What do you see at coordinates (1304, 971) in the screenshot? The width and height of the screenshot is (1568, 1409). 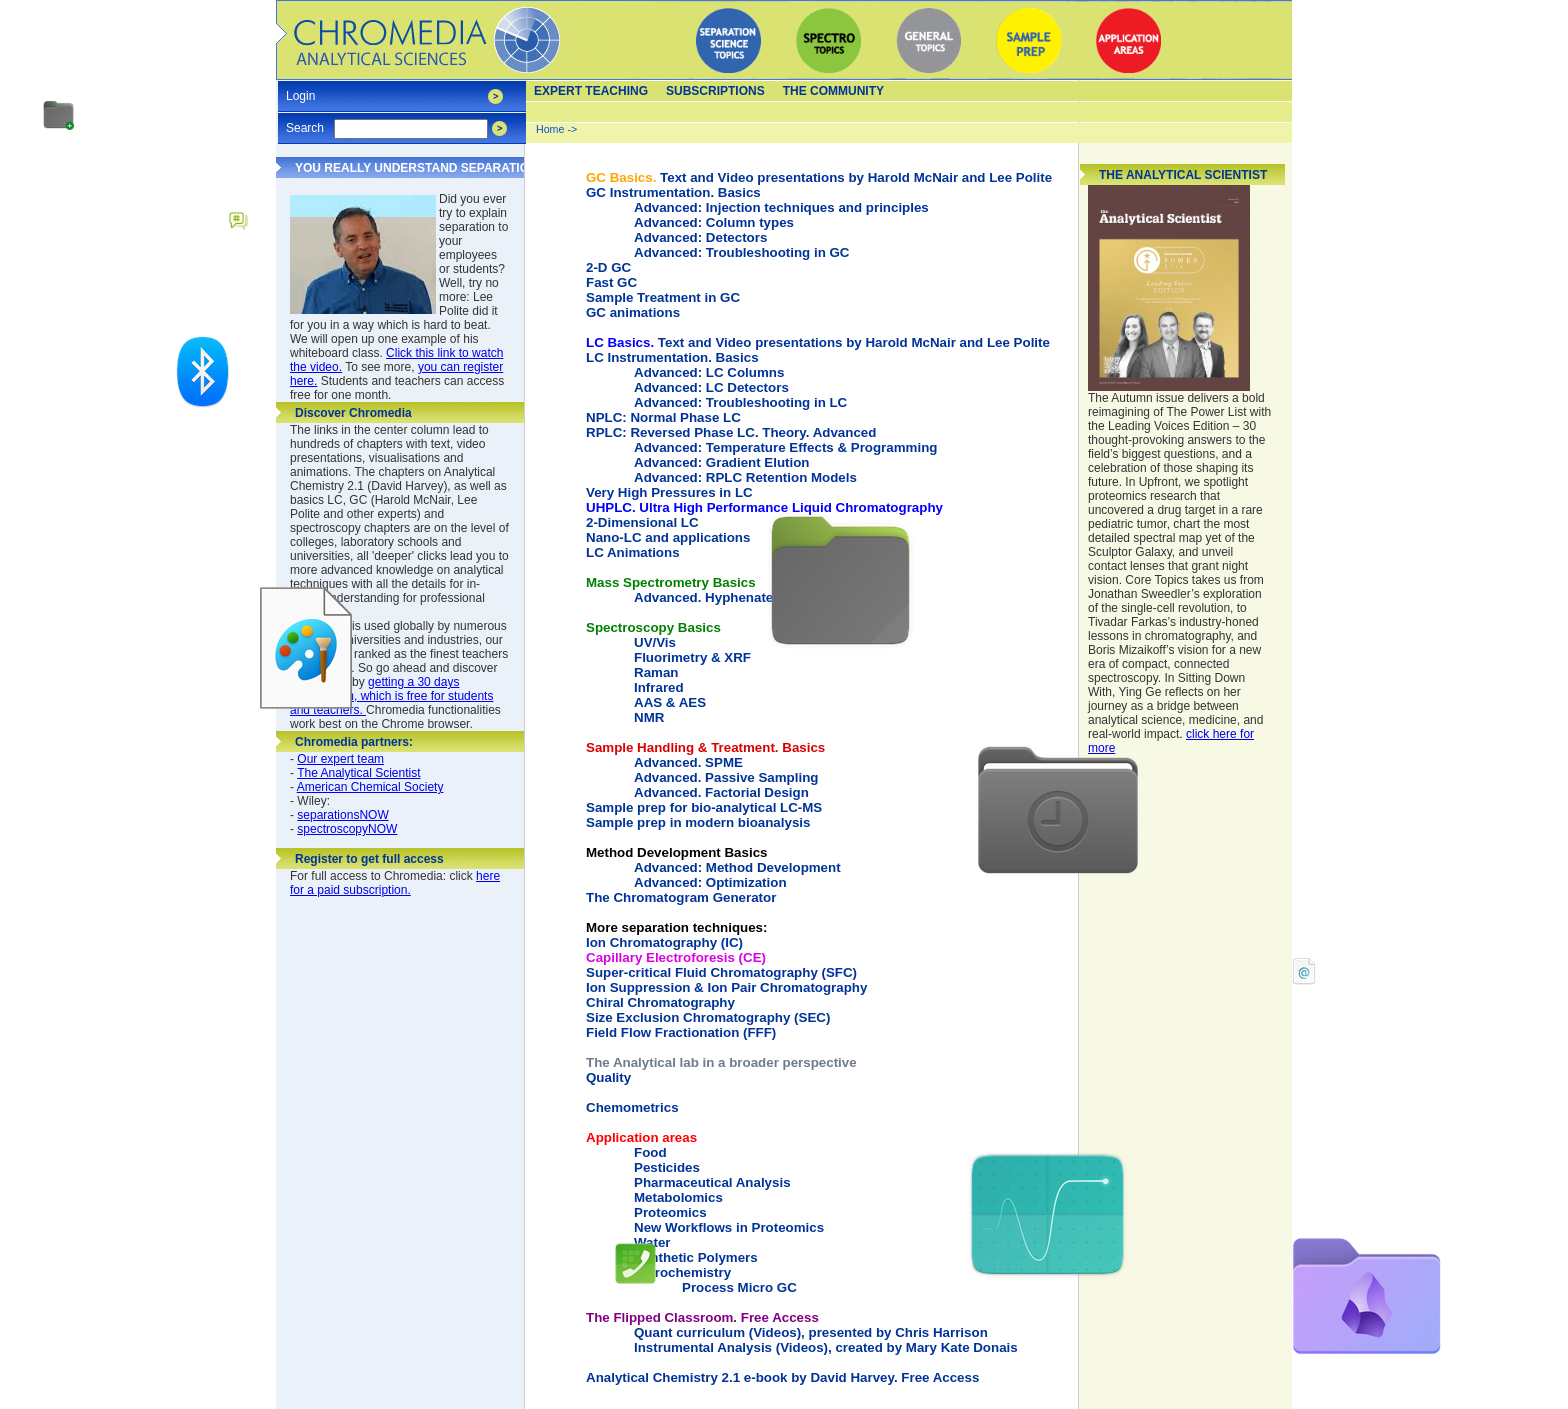 I see `an email message file` at bounding box center [1304, 971].